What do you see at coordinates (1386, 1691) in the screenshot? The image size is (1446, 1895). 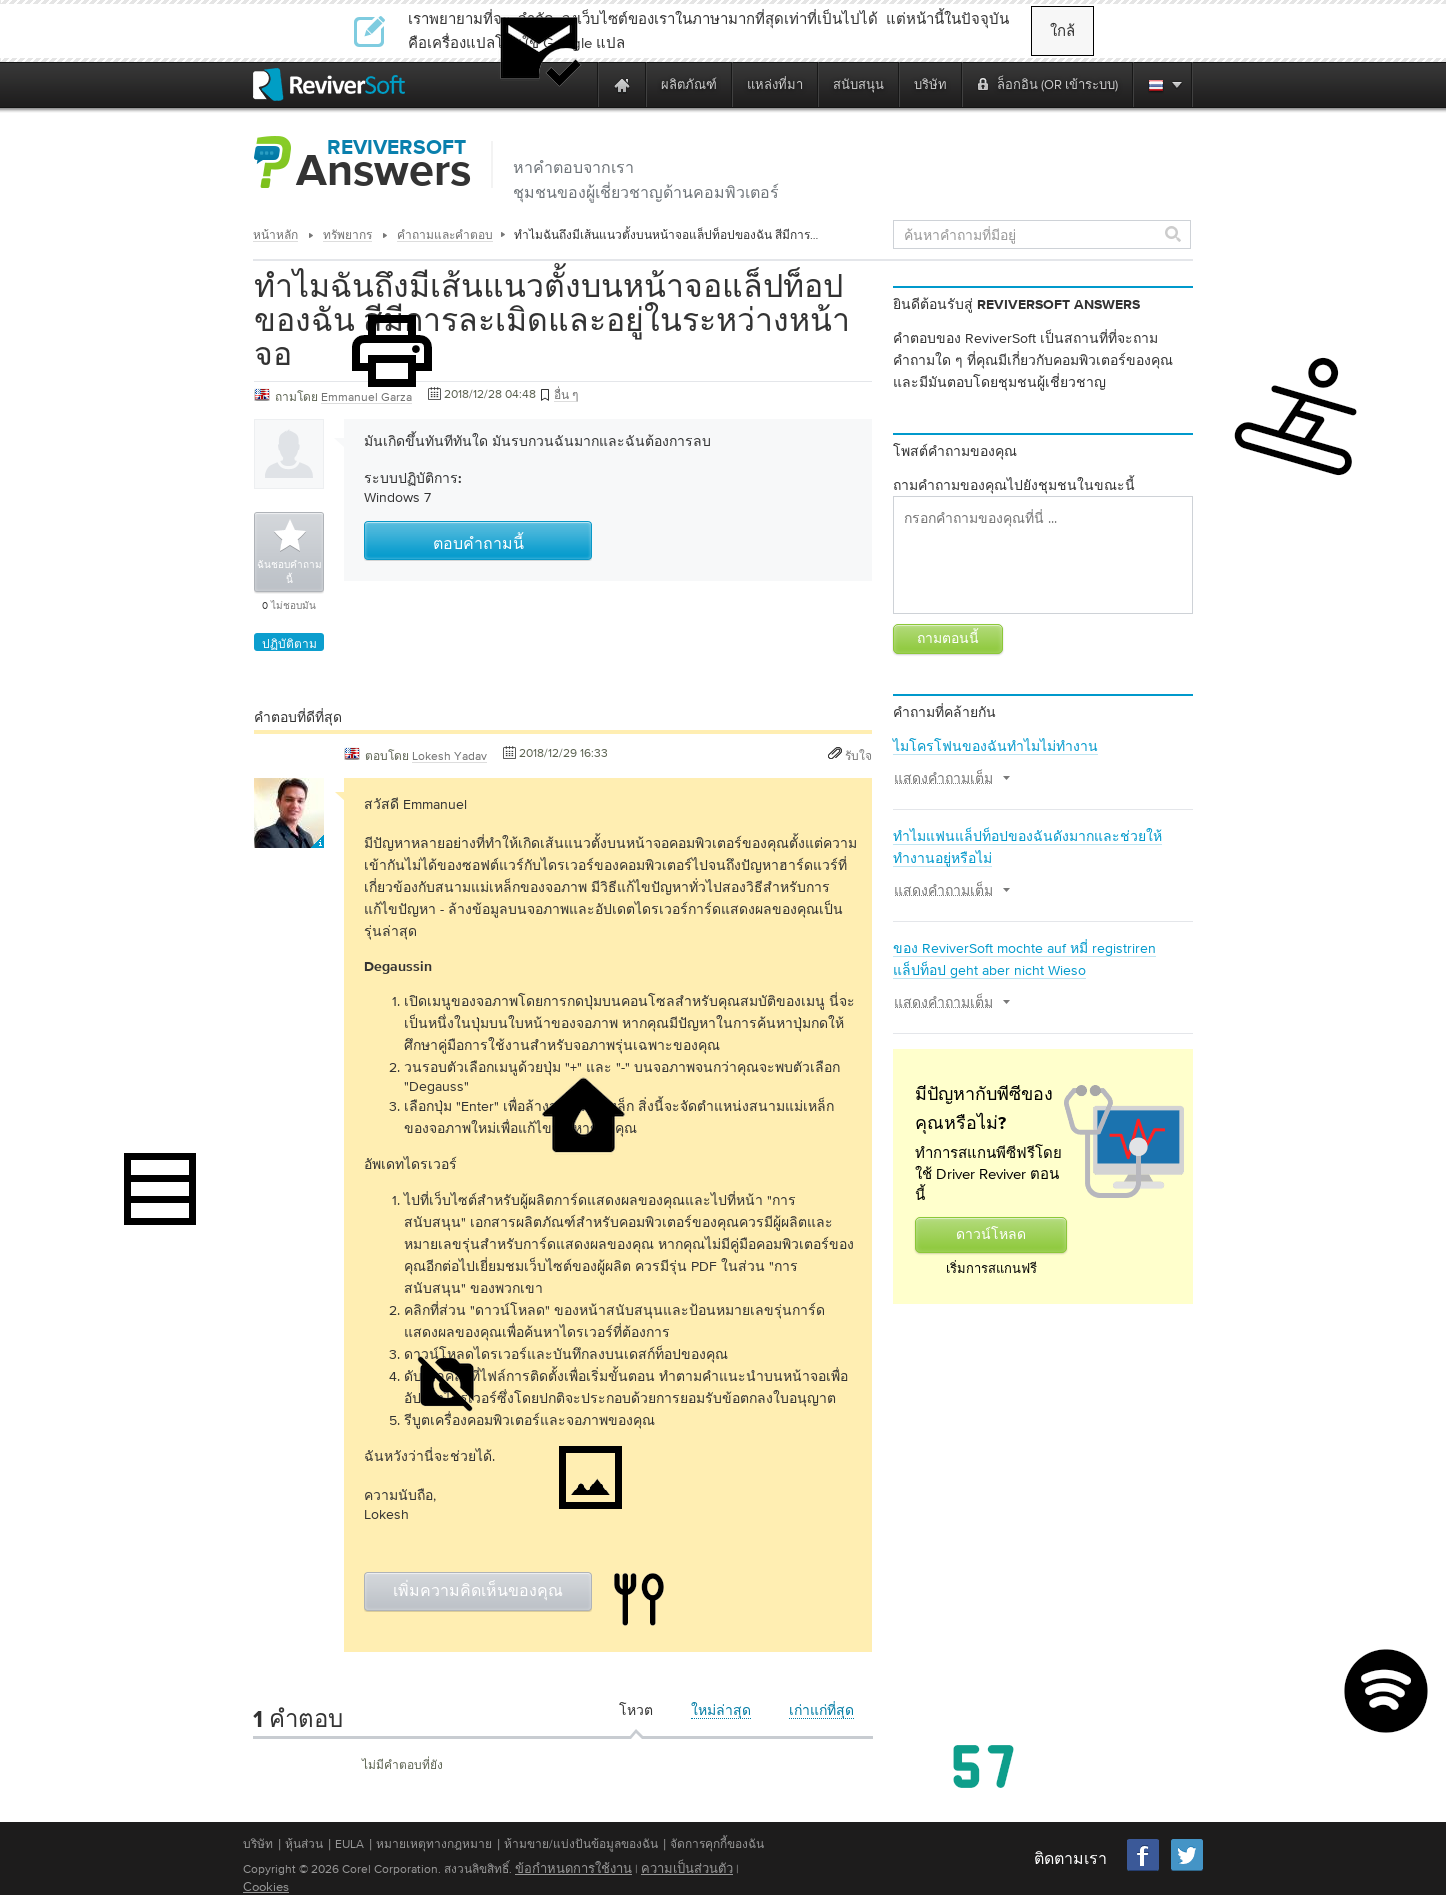 I see `open Spotify app` at bounding box center [1386, 1691].